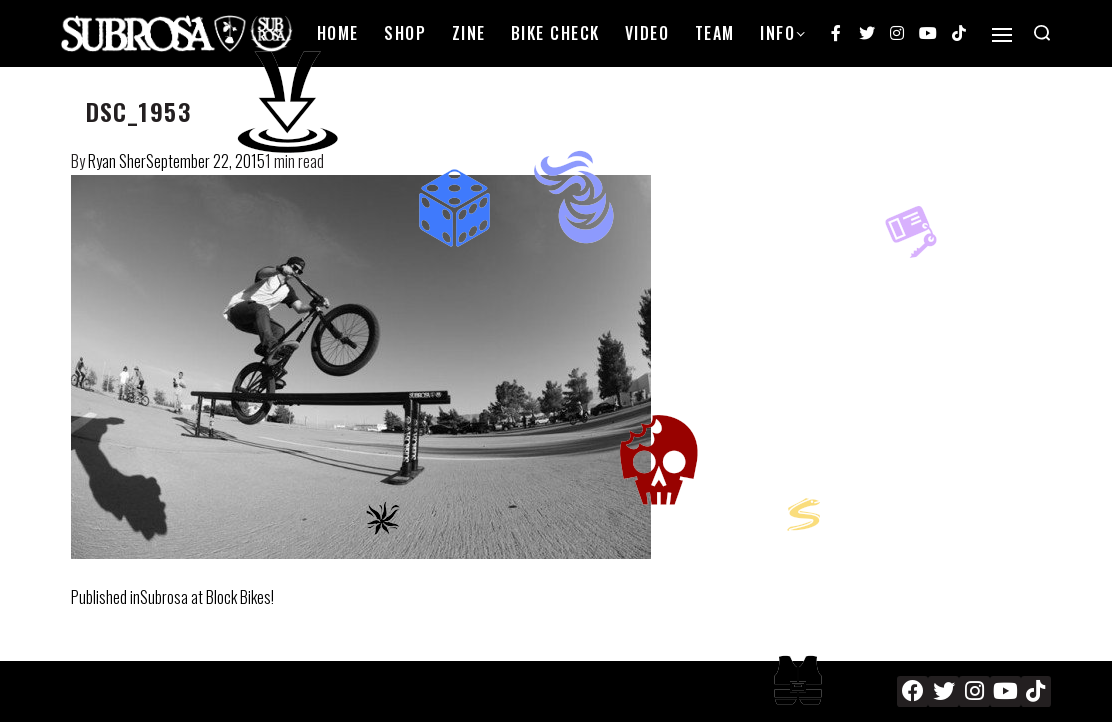 The image size is (1112, 722). I want to click on indicates a drop zone or landing point, so click(288, 103).